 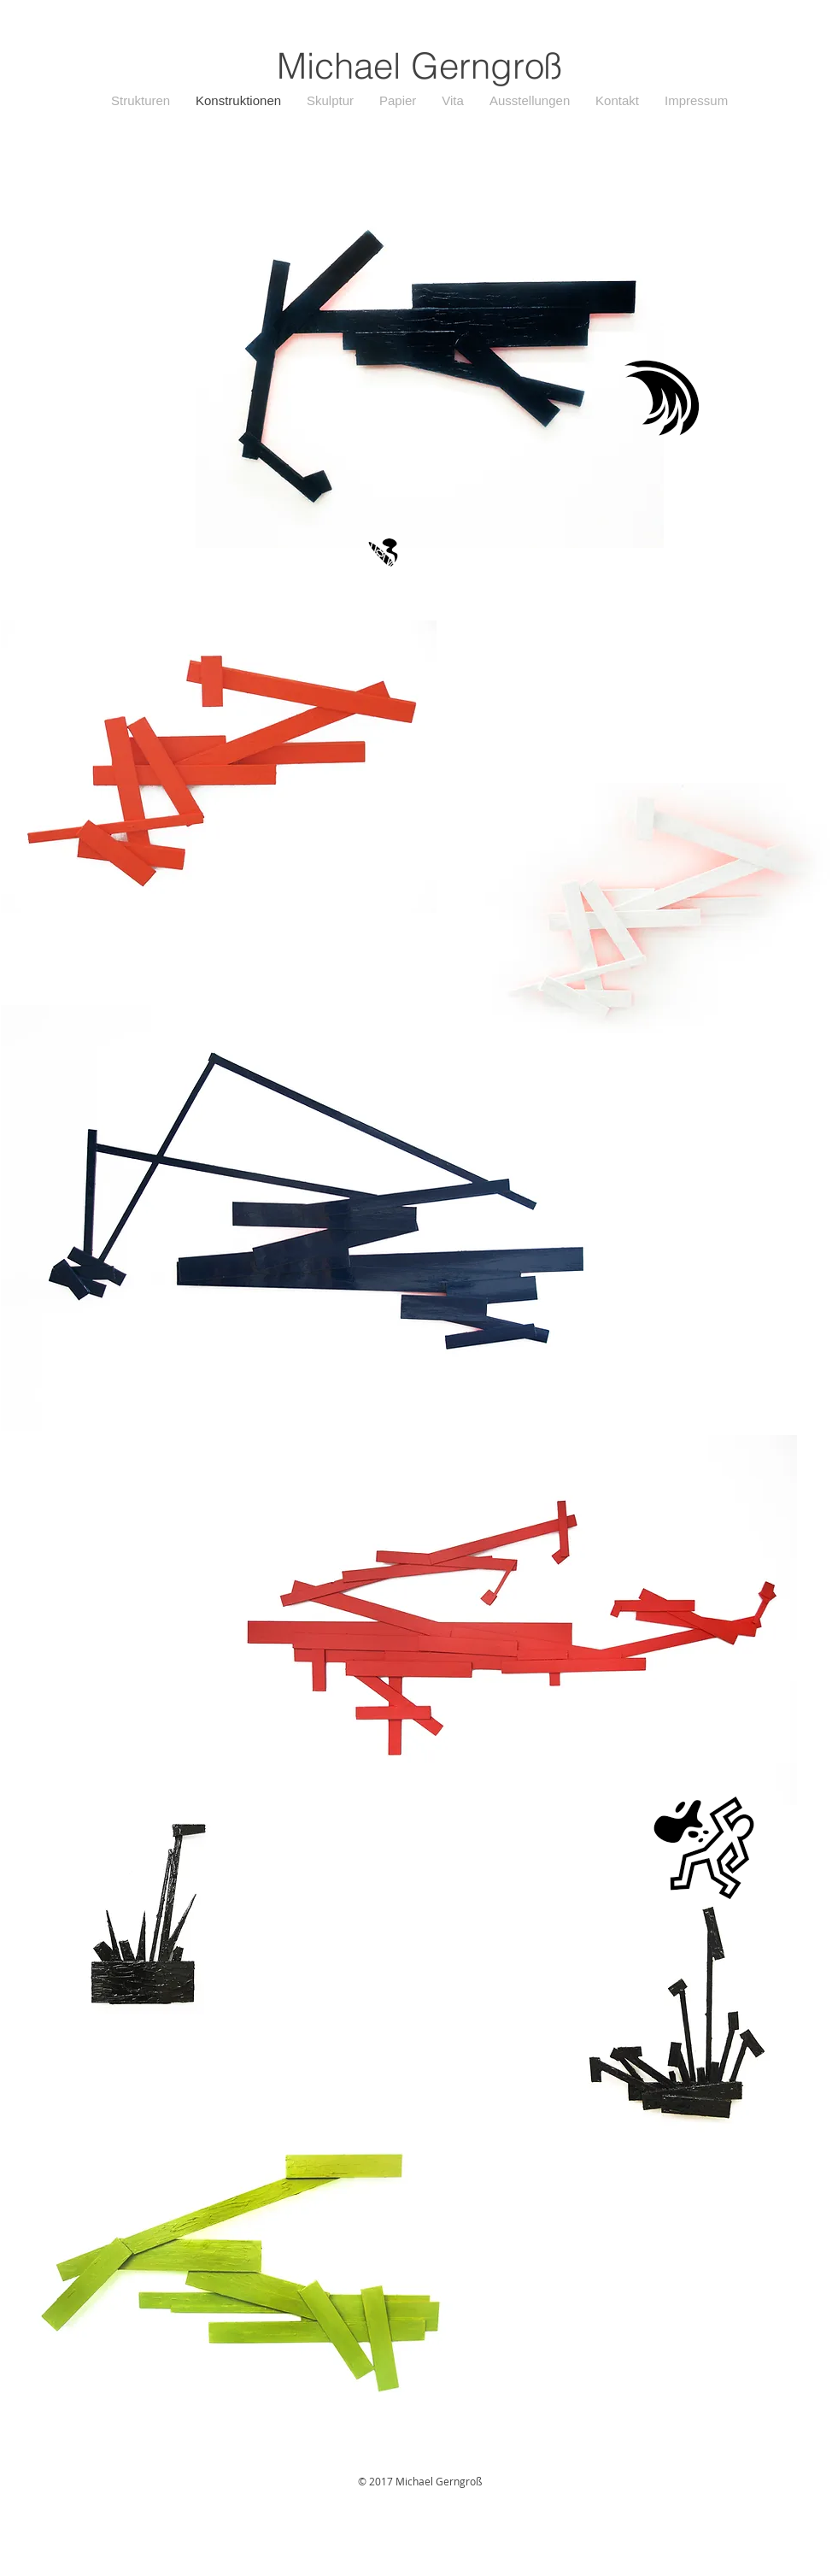 What do you see at coordinates (383, 552) in the screenshot?
I see `indicates smoking area or smoking permitted` at bounding box center [383, 552].